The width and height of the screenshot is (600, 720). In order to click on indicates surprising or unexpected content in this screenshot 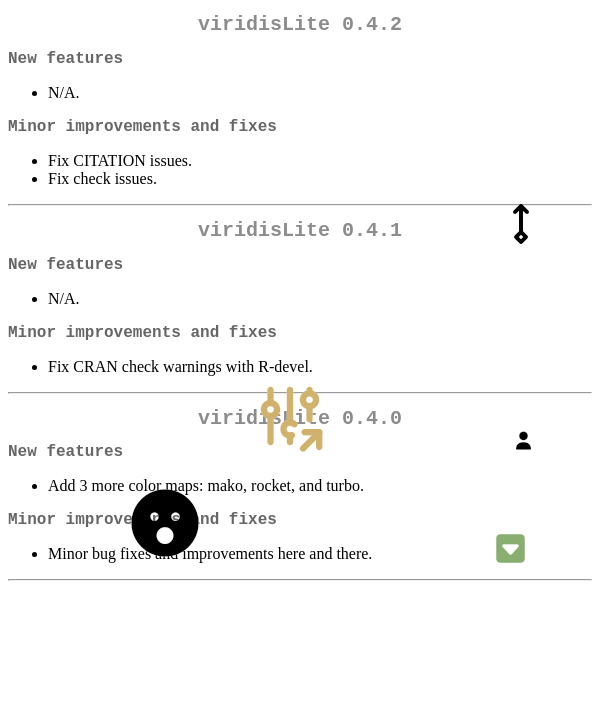, I will do `click(165, 523)`.